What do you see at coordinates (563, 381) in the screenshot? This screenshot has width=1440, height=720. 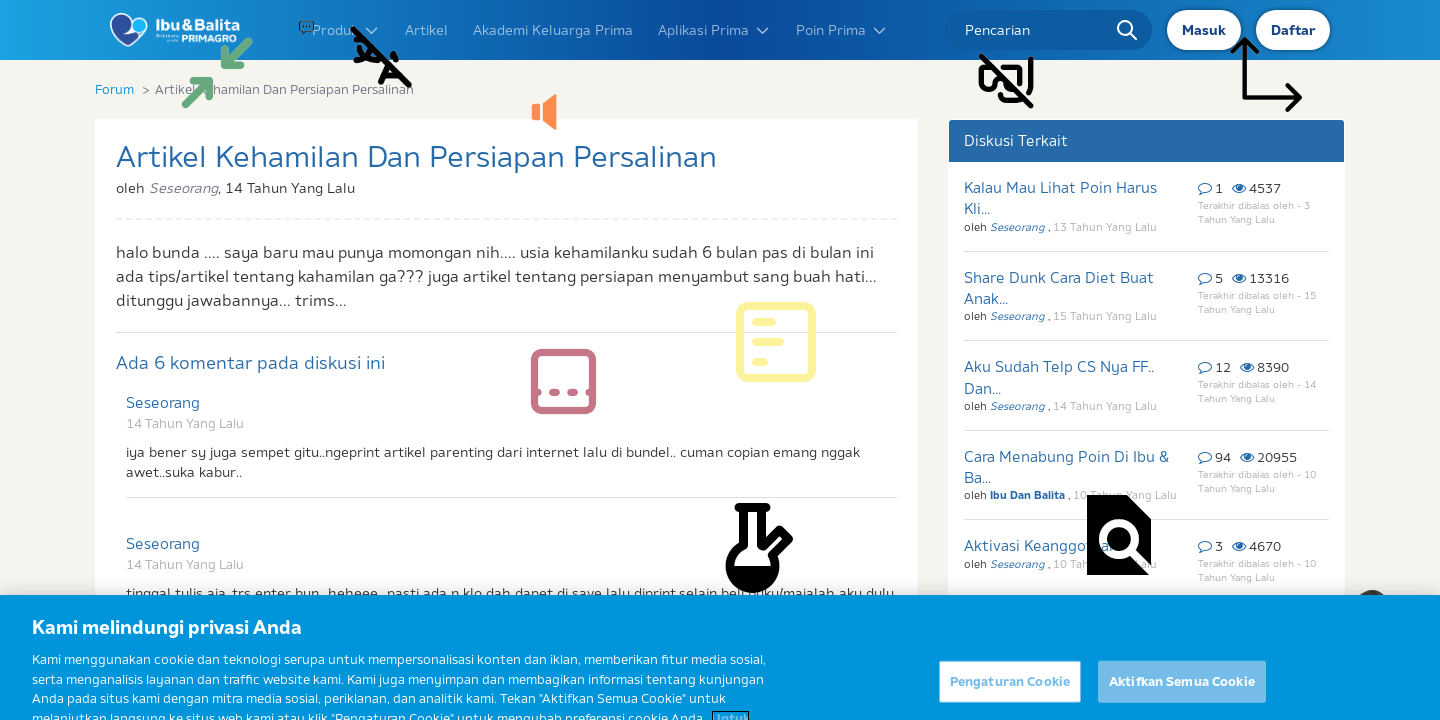 I see `toggle bottom navigation bar off` at bounding box center [563, 381].